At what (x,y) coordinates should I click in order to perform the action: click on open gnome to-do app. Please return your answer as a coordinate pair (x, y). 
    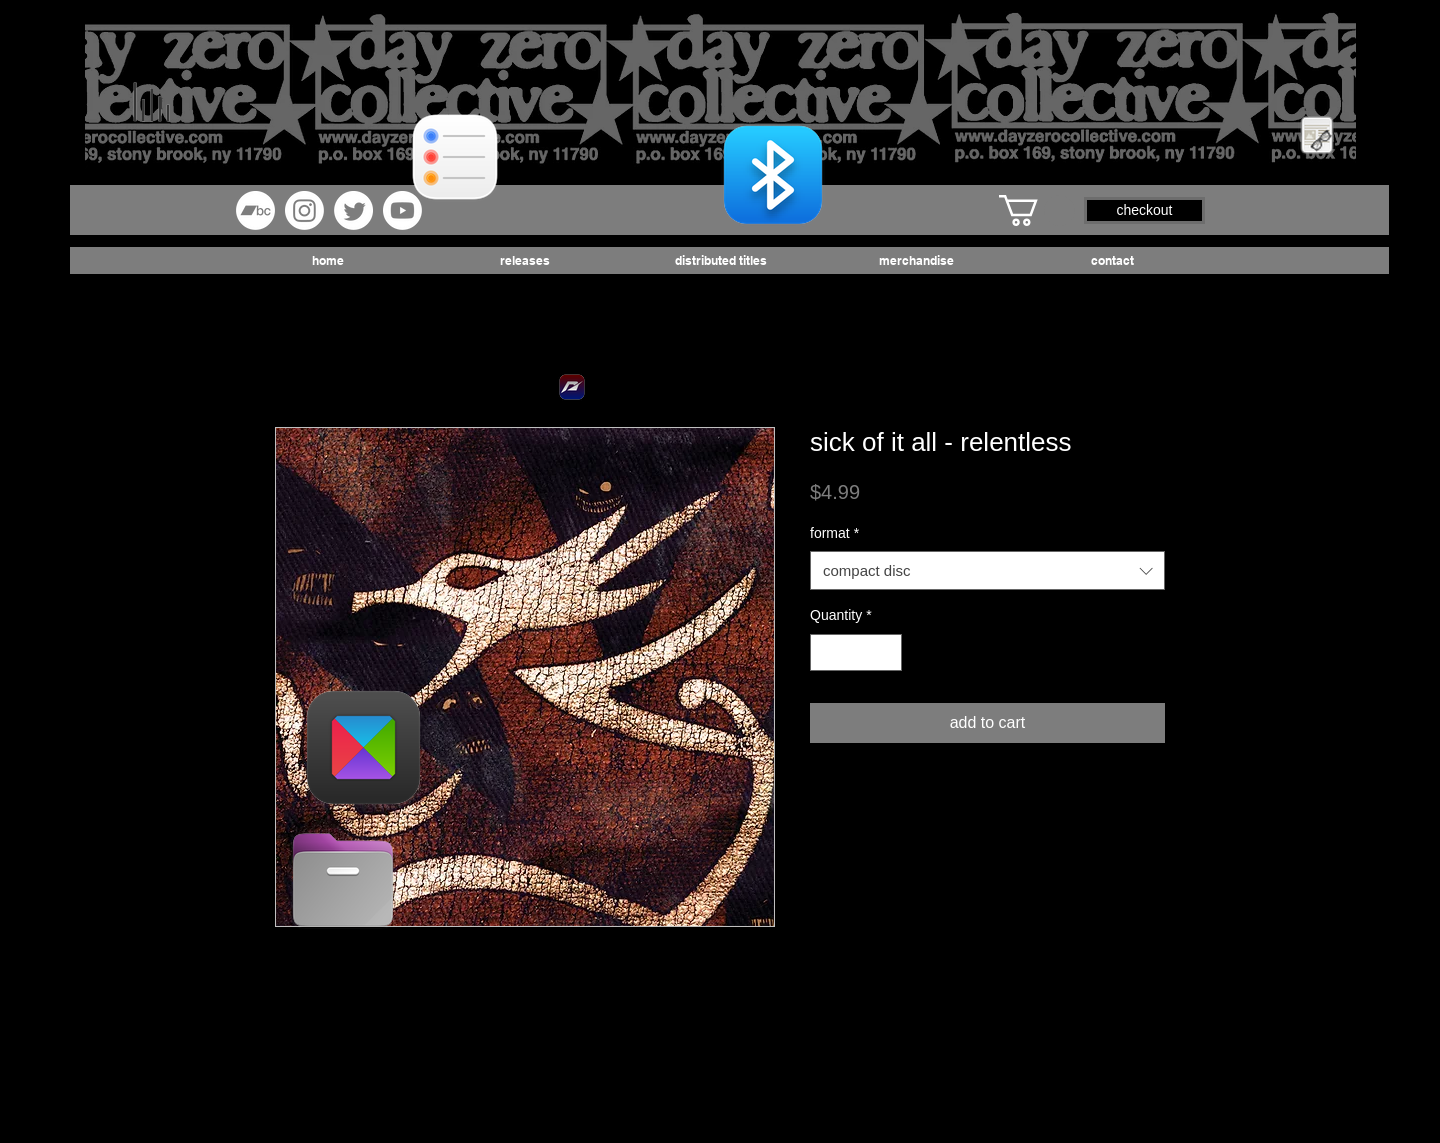
    Looking at the image, I should click on (455, 157).